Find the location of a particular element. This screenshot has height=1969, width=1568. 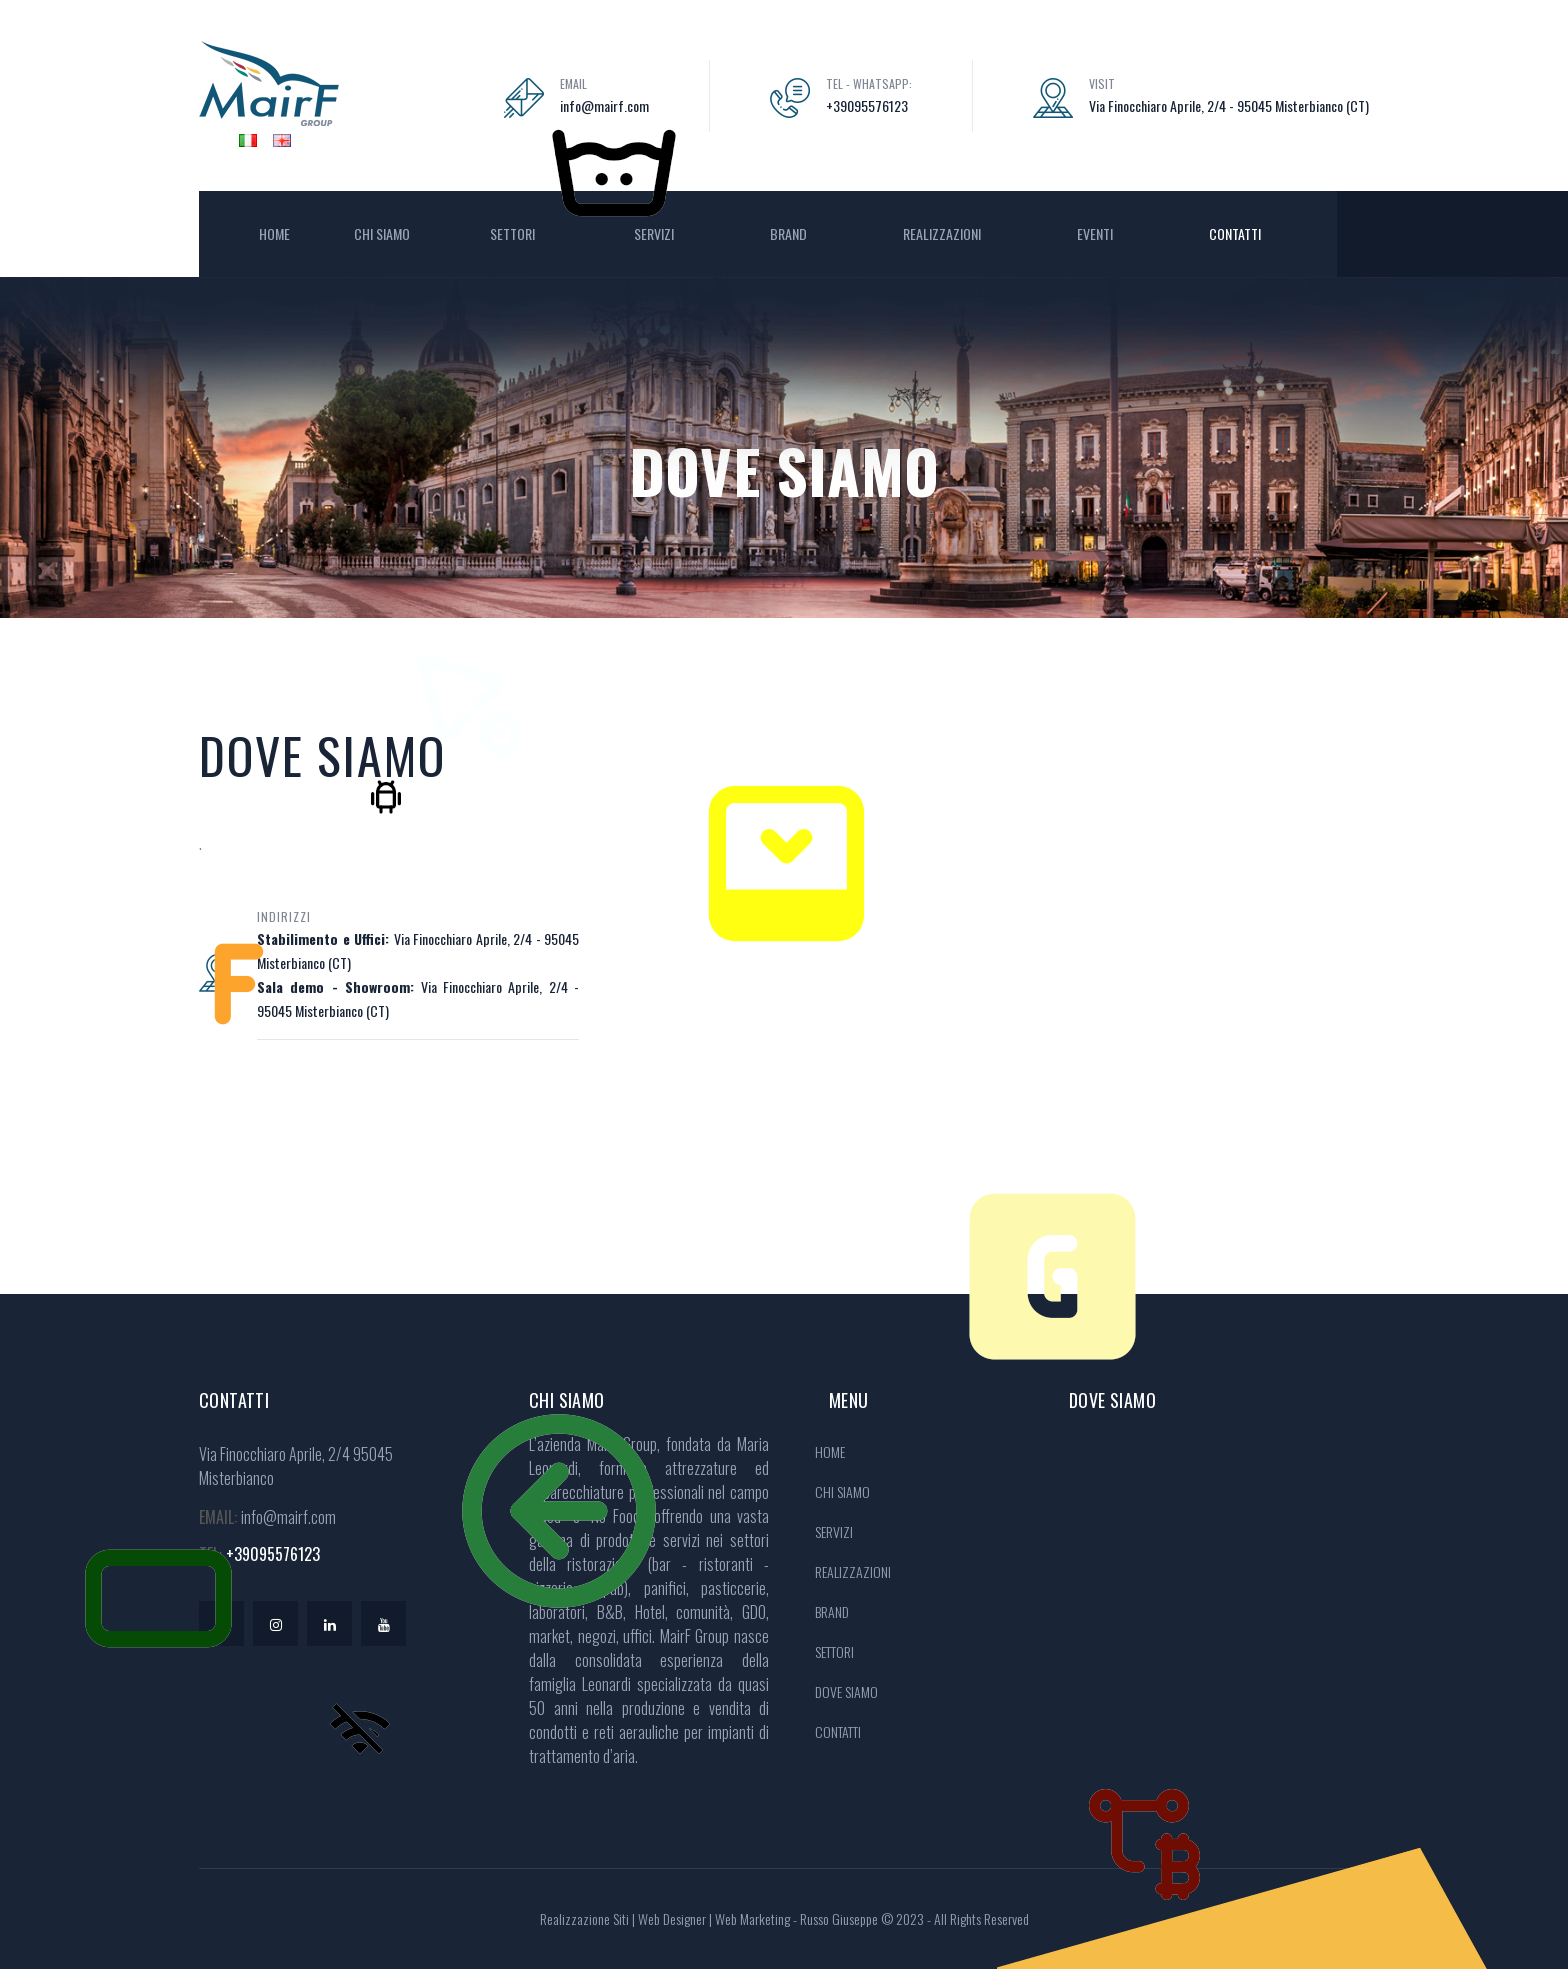

google or gmail app shortcut is located at coordinates (1052, 1276).